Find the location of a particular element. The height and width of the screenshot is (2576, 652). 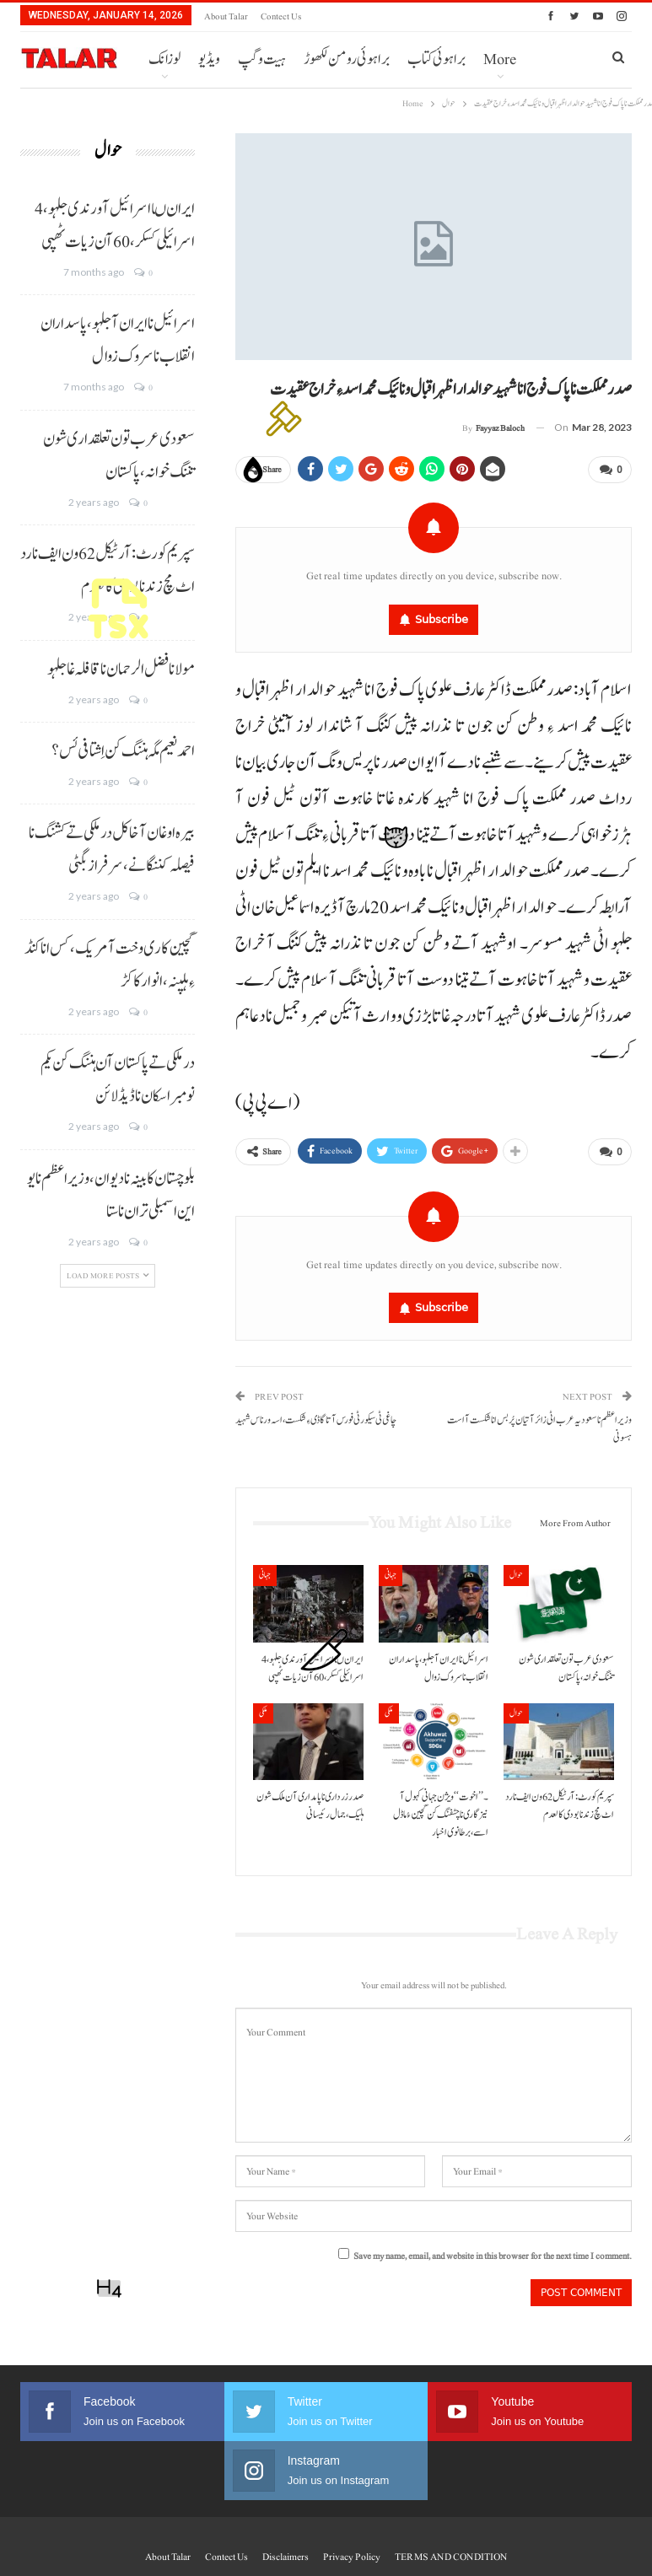

indicates a TypeScript React (.tsx) file is located at coordinates (119, 610).